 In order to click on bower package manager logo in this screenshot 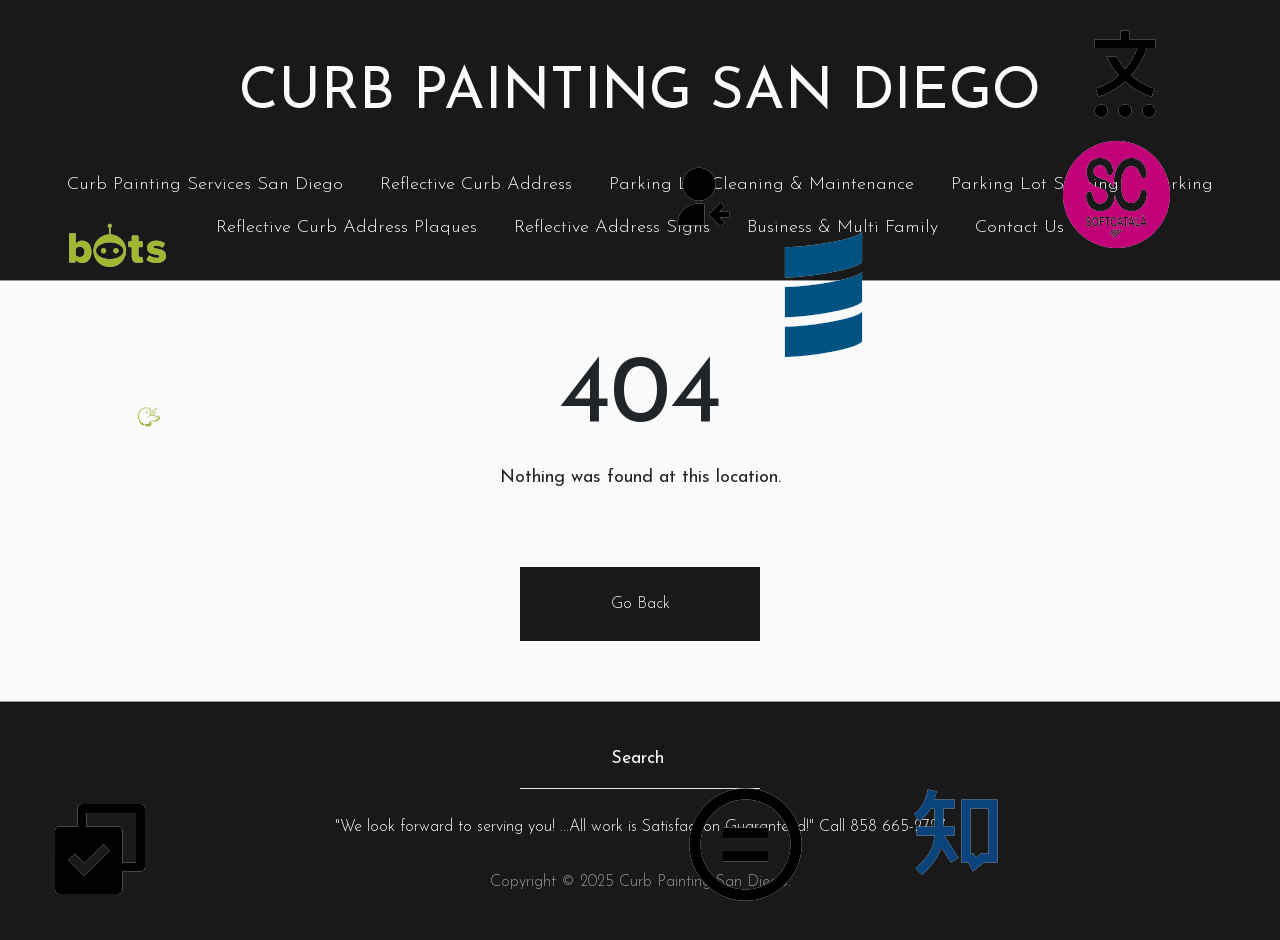, I will do `click(149, 417)`.